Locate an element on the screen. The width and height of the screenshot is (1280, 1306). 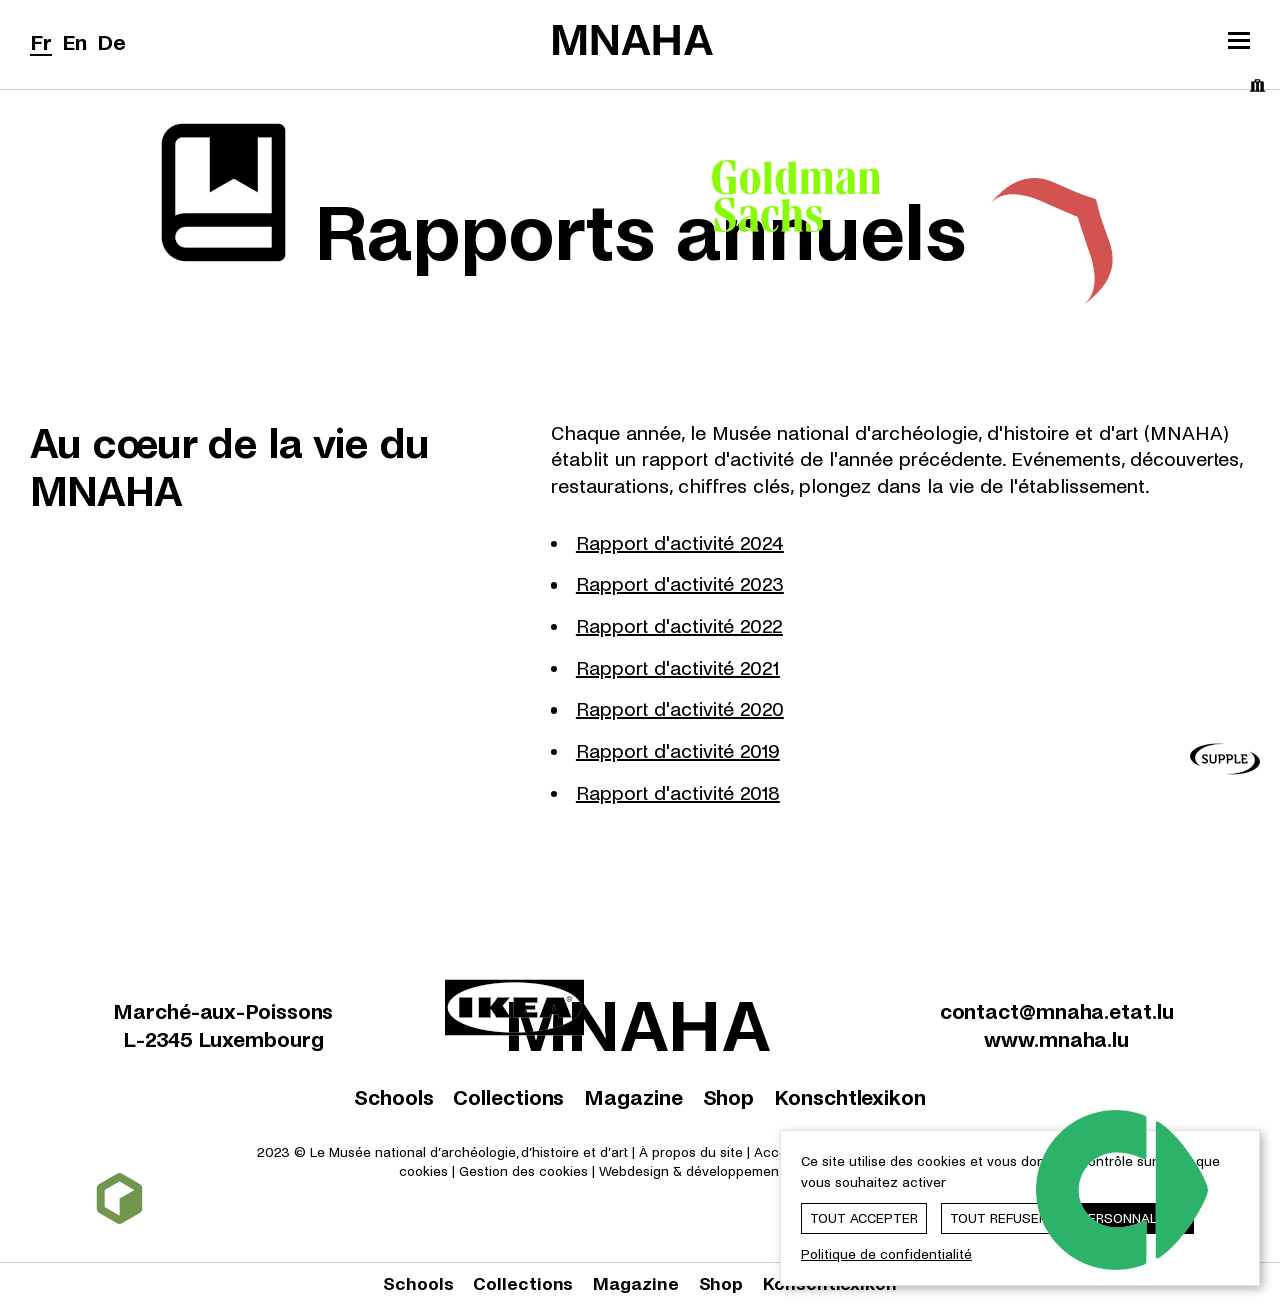
Air India airline app or website is located at coordinates (1052, 241).